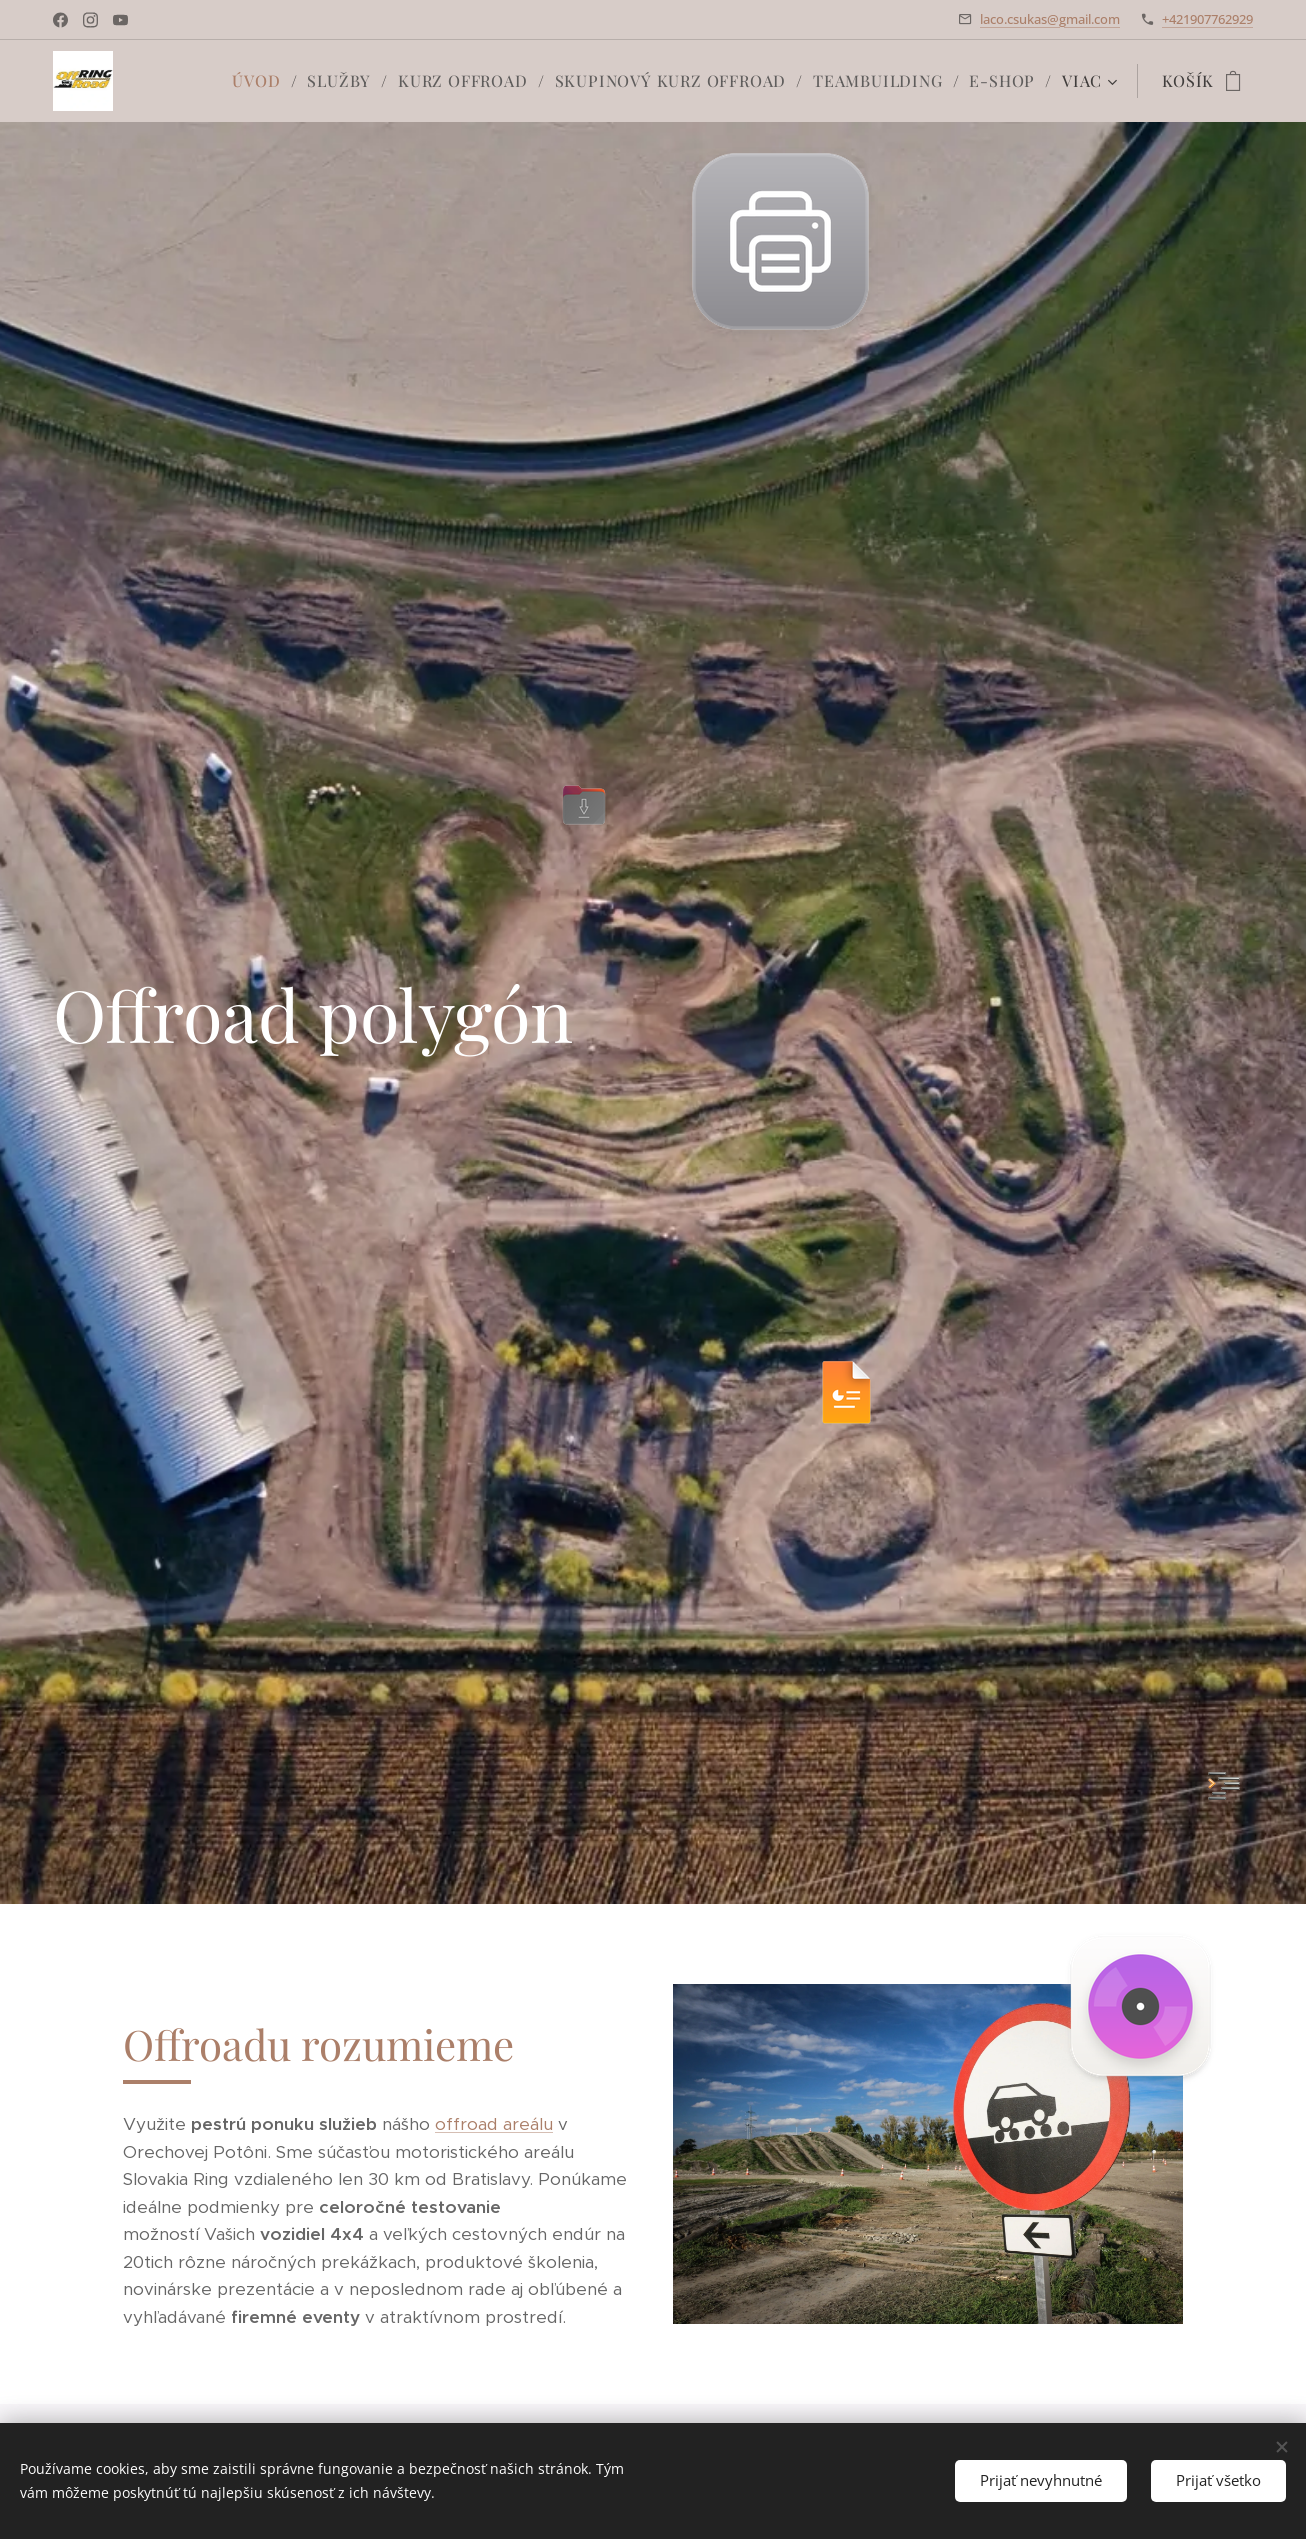  What do you see at coordinates (1224, 1787) in the screenshot?
I see `decrease text indentation` at bounding box center [1224, 1787].